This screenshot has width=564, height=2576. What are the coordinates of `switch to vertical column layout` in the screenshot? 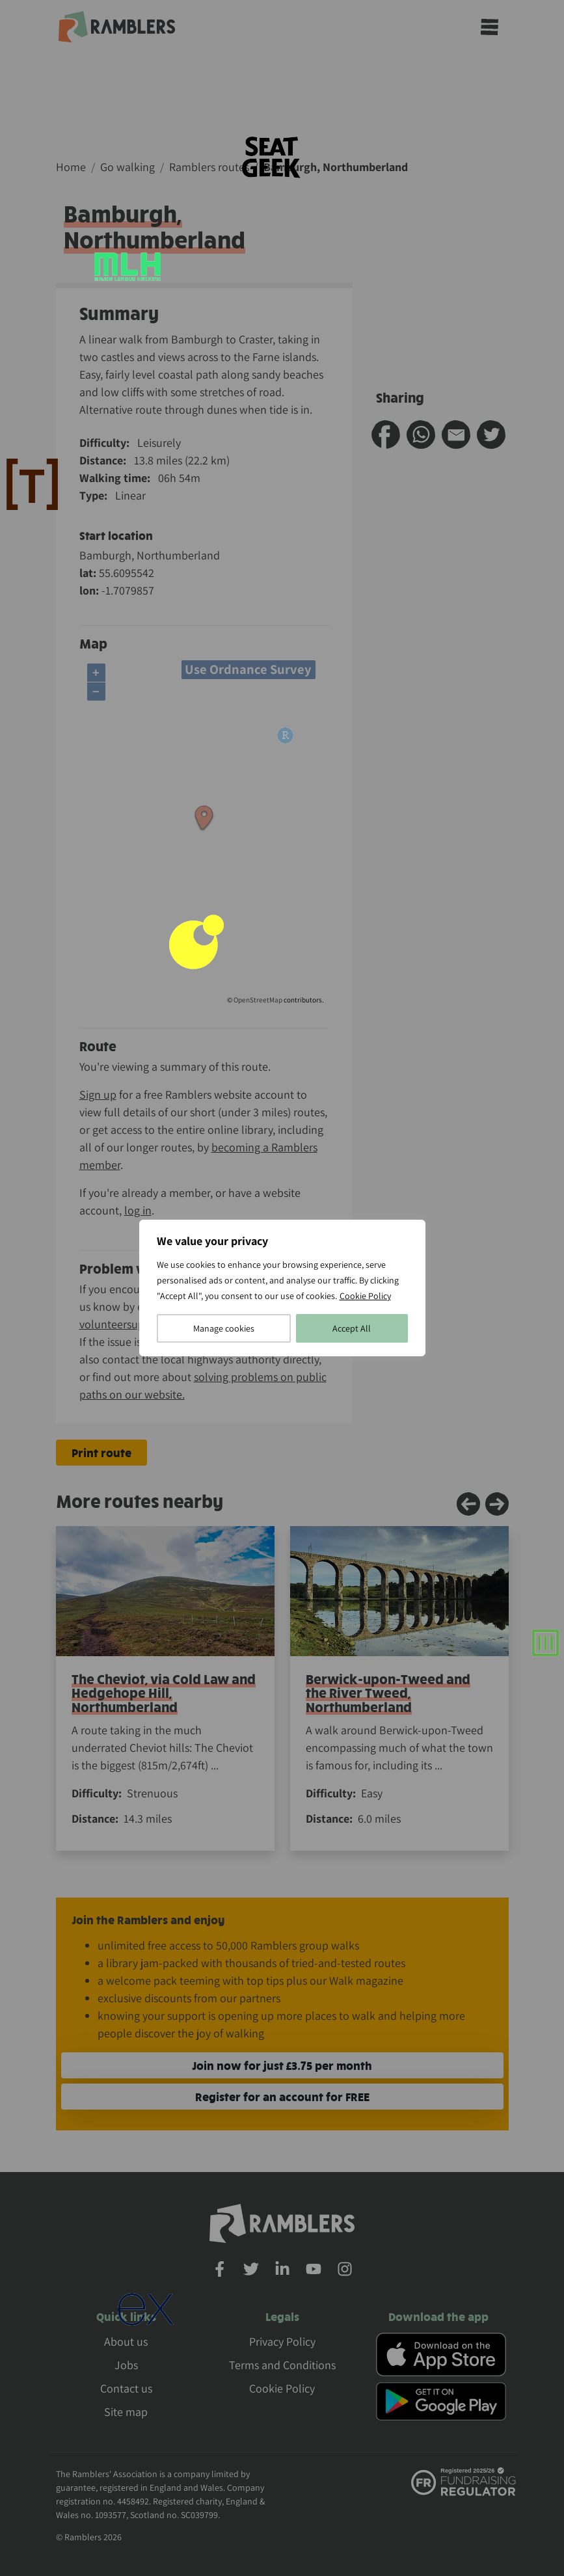 It's located at (545, 1643).